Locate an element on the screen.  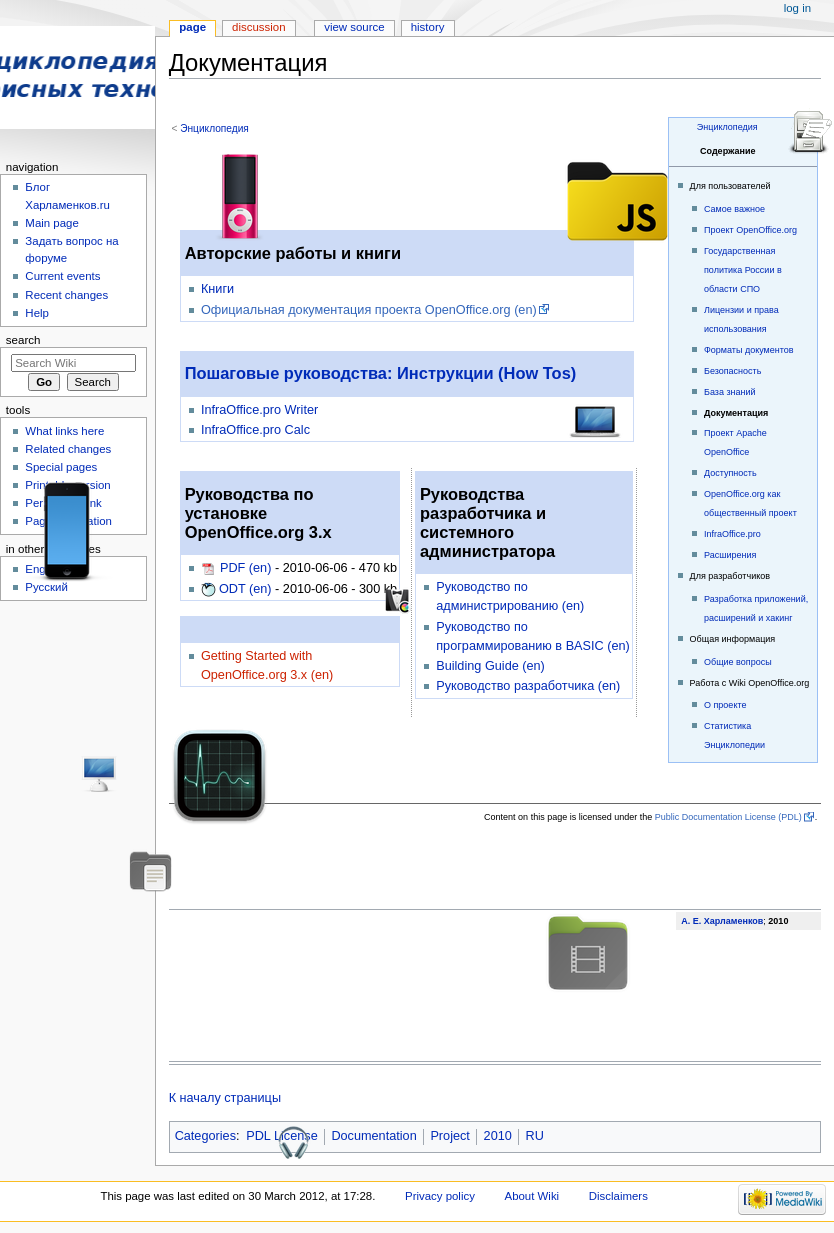
open folder containing javascript files is located at coordinates (617, 204).